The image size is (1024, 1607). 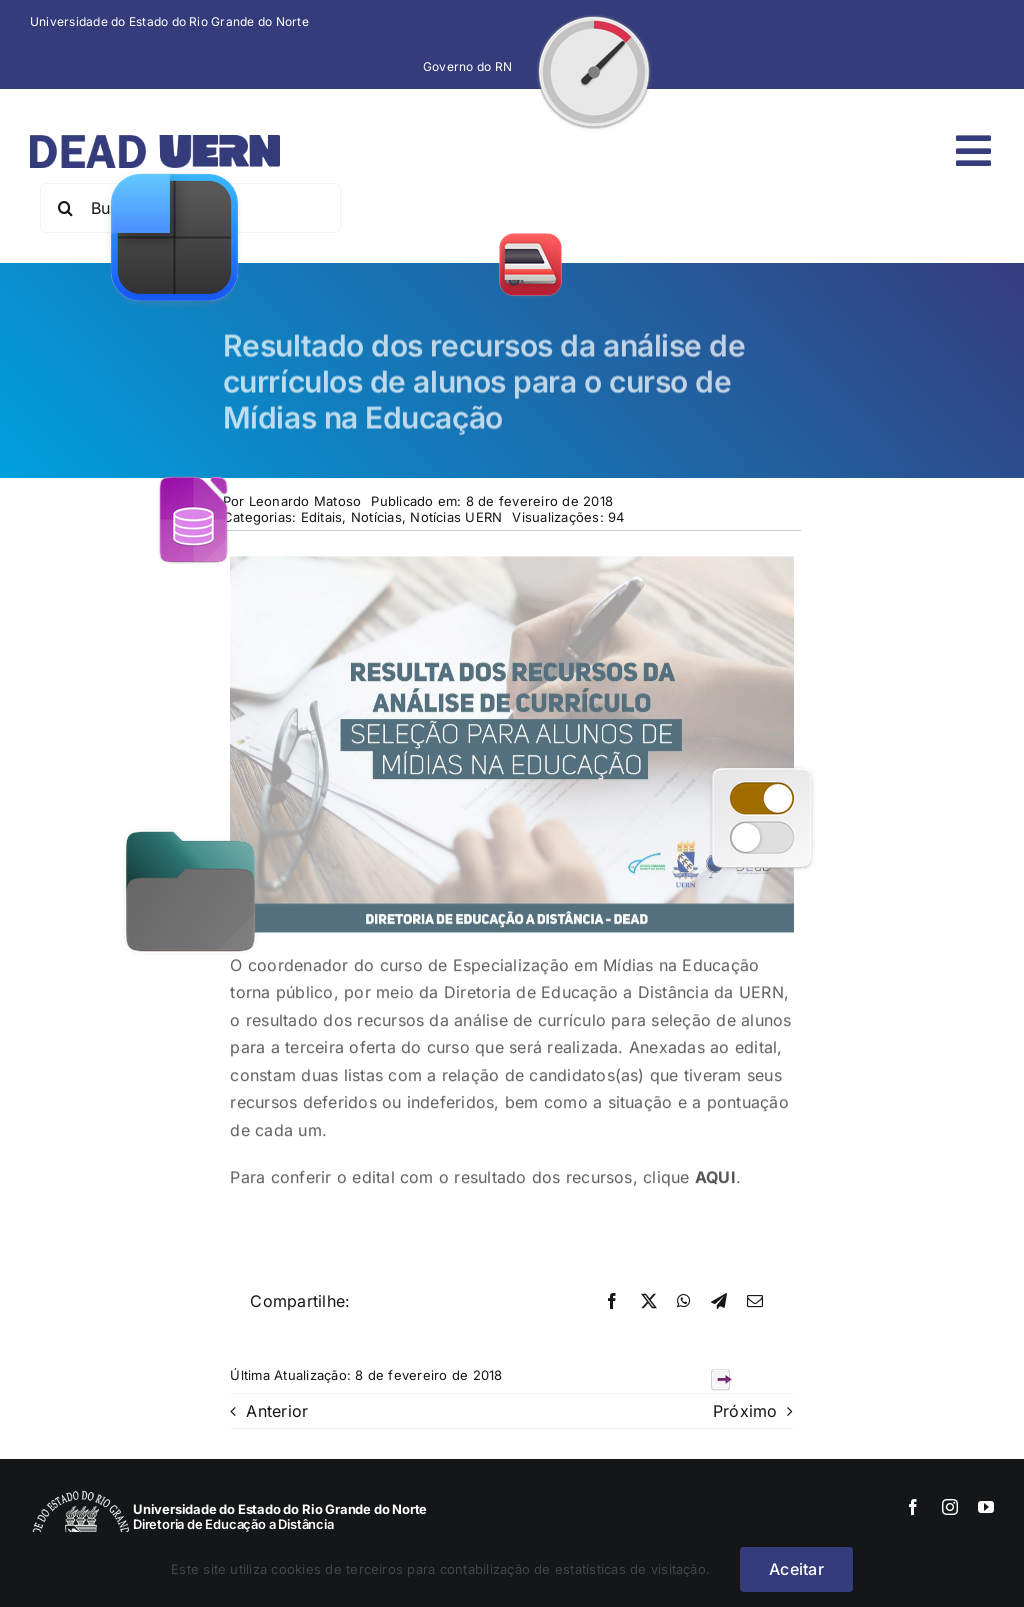 What do you see at coordinates (193, 519) in the screenshot?
I see `open libreoffice base database application` at bounding box center [193, 519].